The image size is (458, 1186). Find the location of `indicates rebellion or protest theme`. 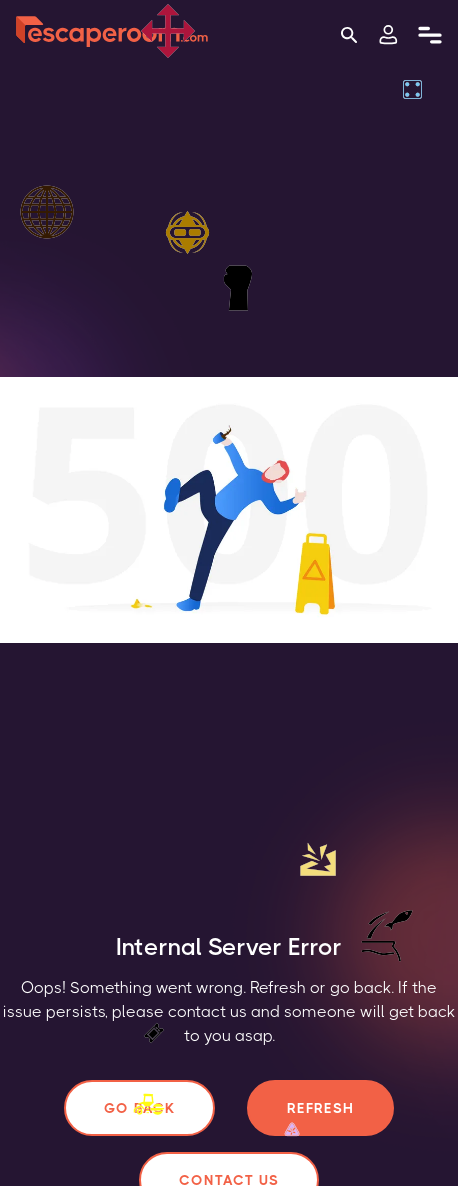

indicates rebellion or protest theme is located at coordinates (238, 288).